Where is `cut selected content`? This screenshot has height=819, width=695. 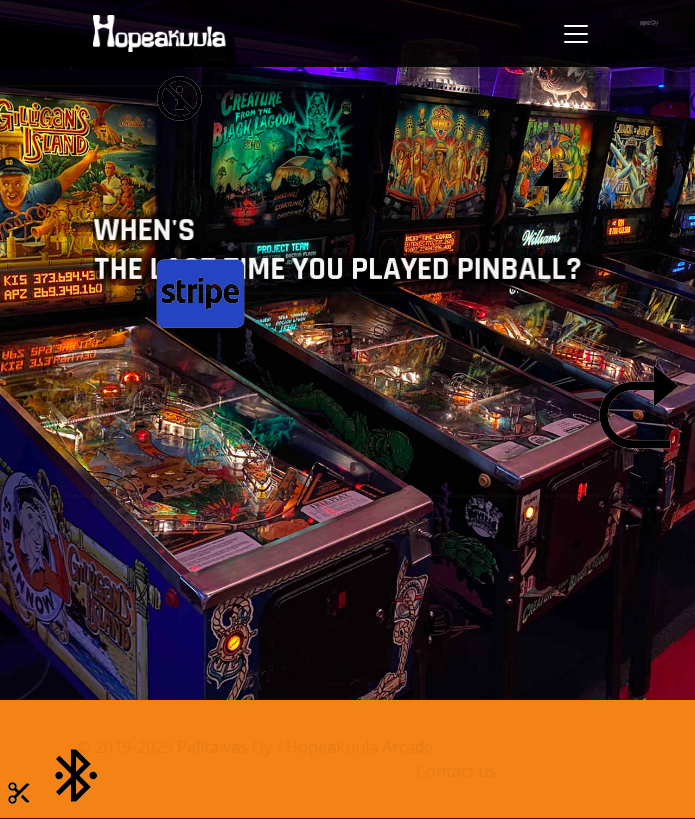 cut selected content is located at coordinates (19, 793).